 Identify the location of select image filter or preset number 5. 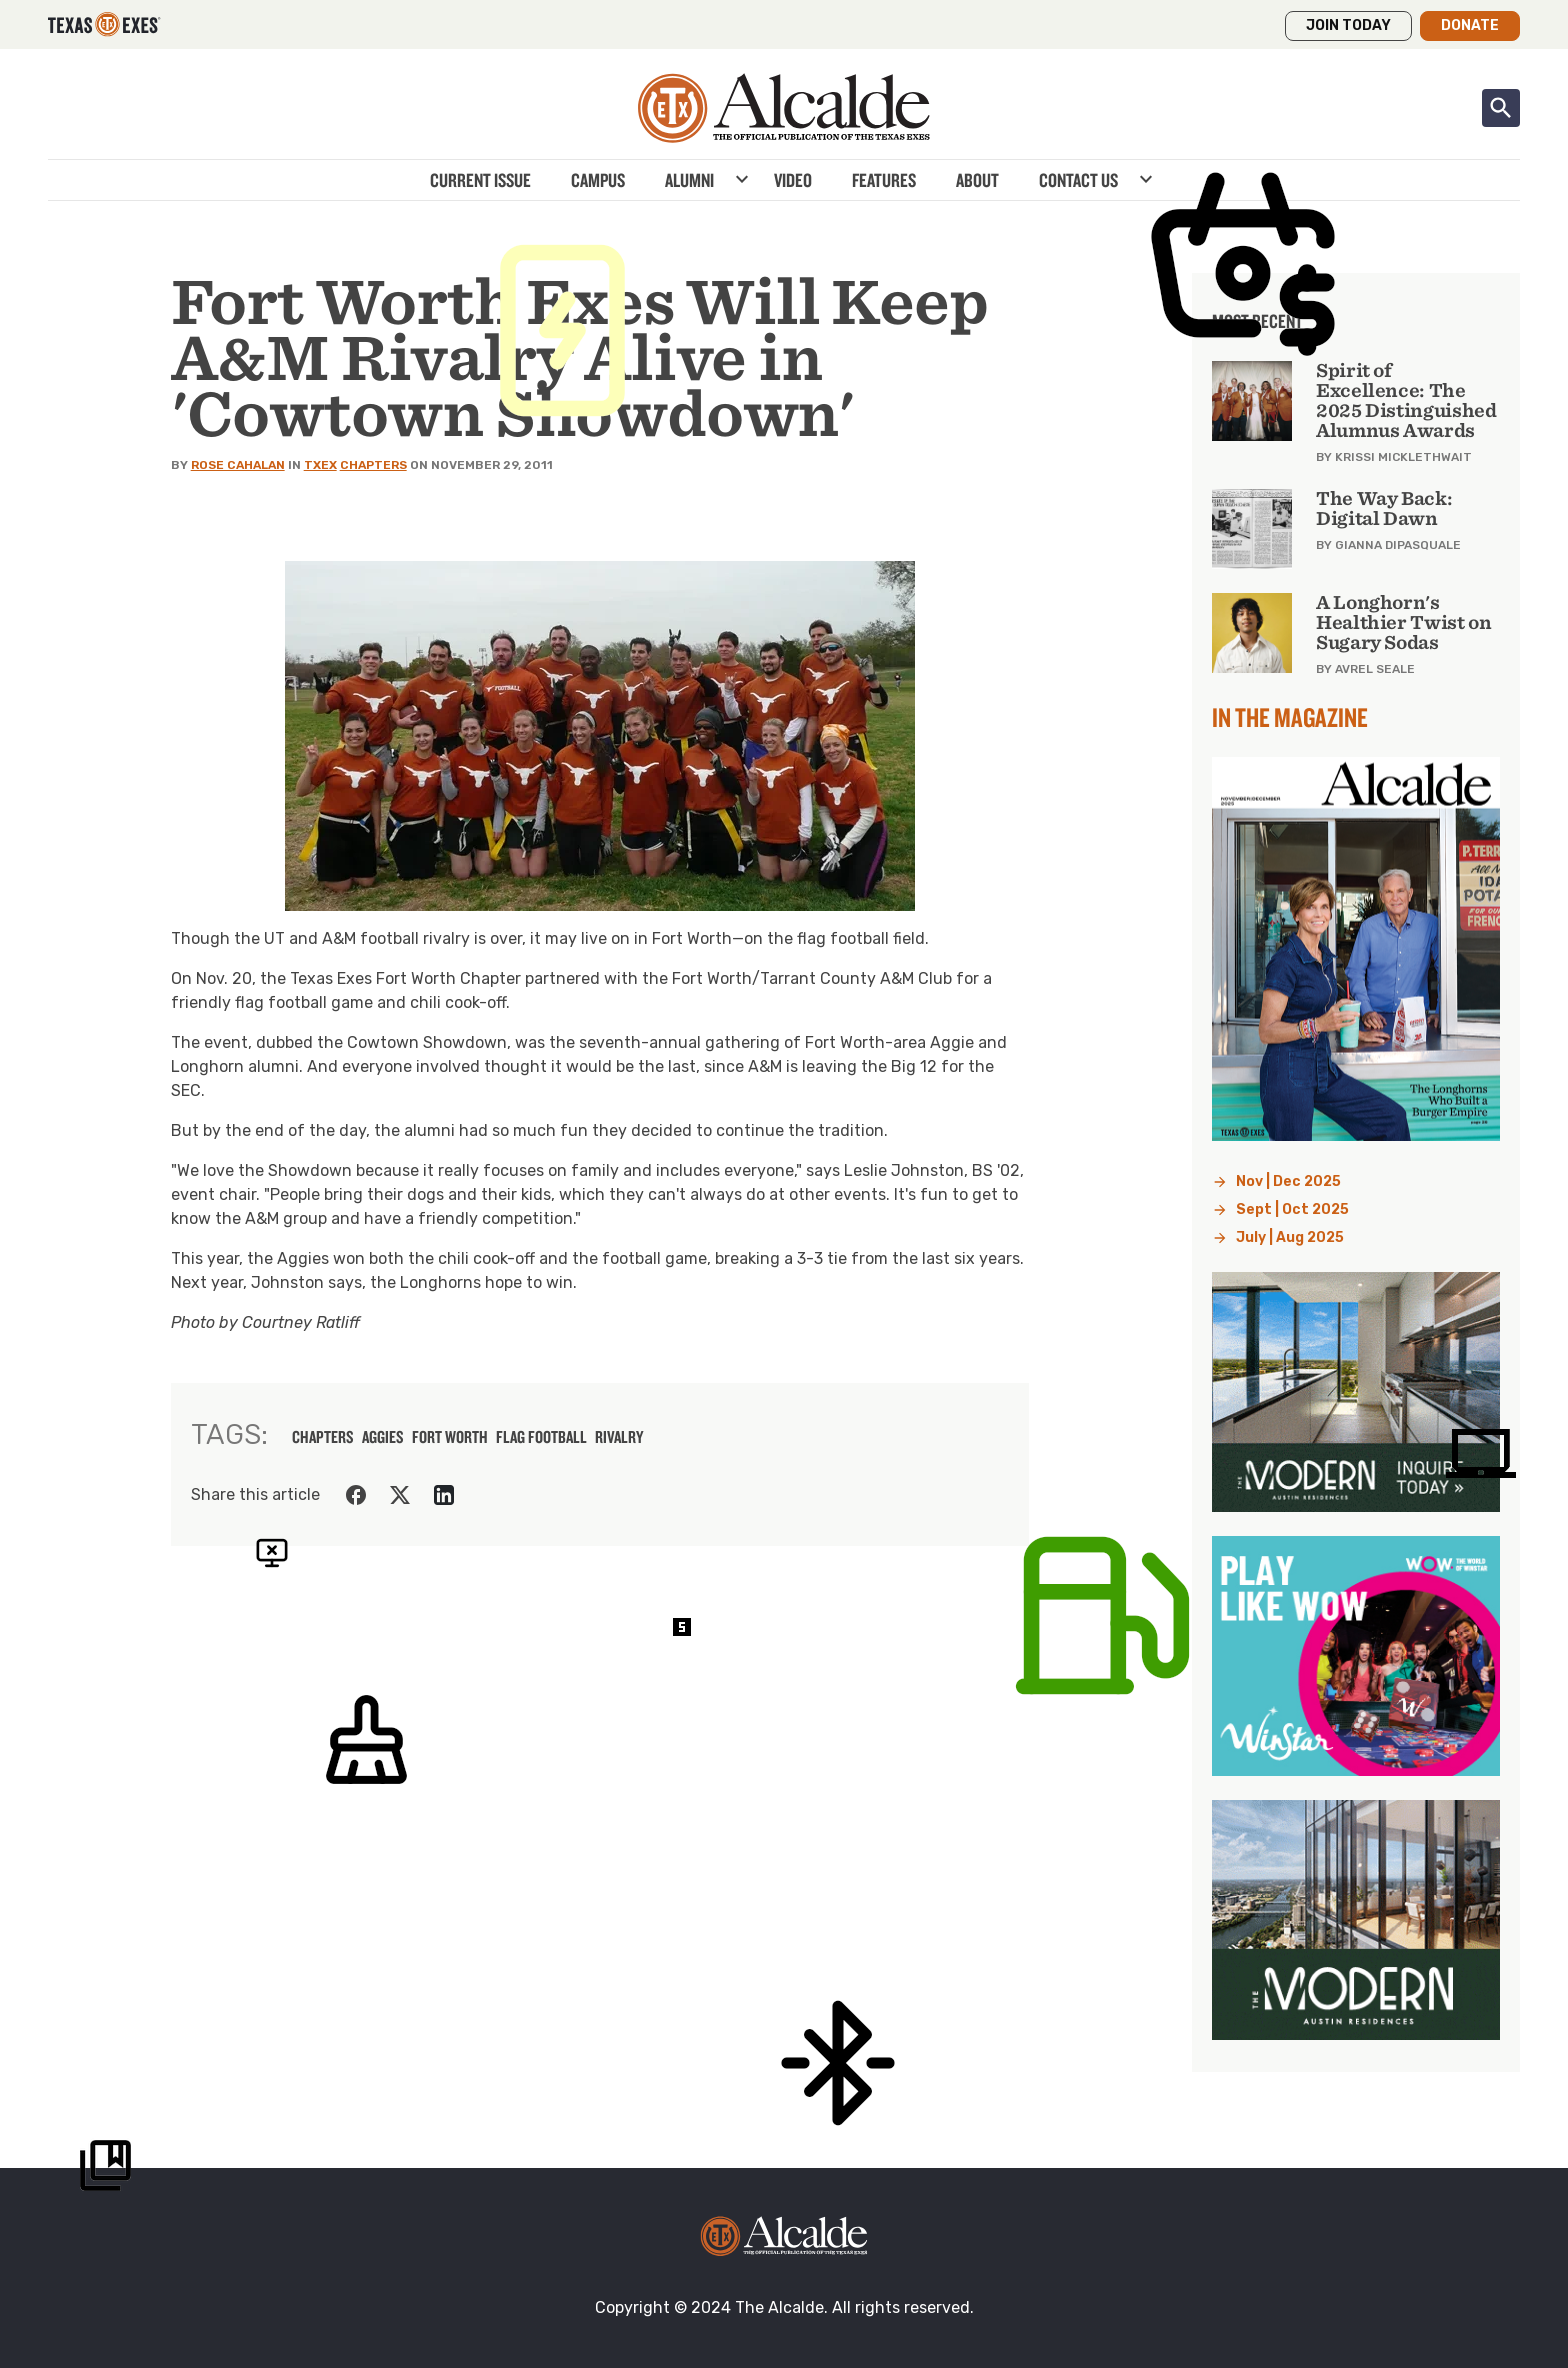
(682, 1627).